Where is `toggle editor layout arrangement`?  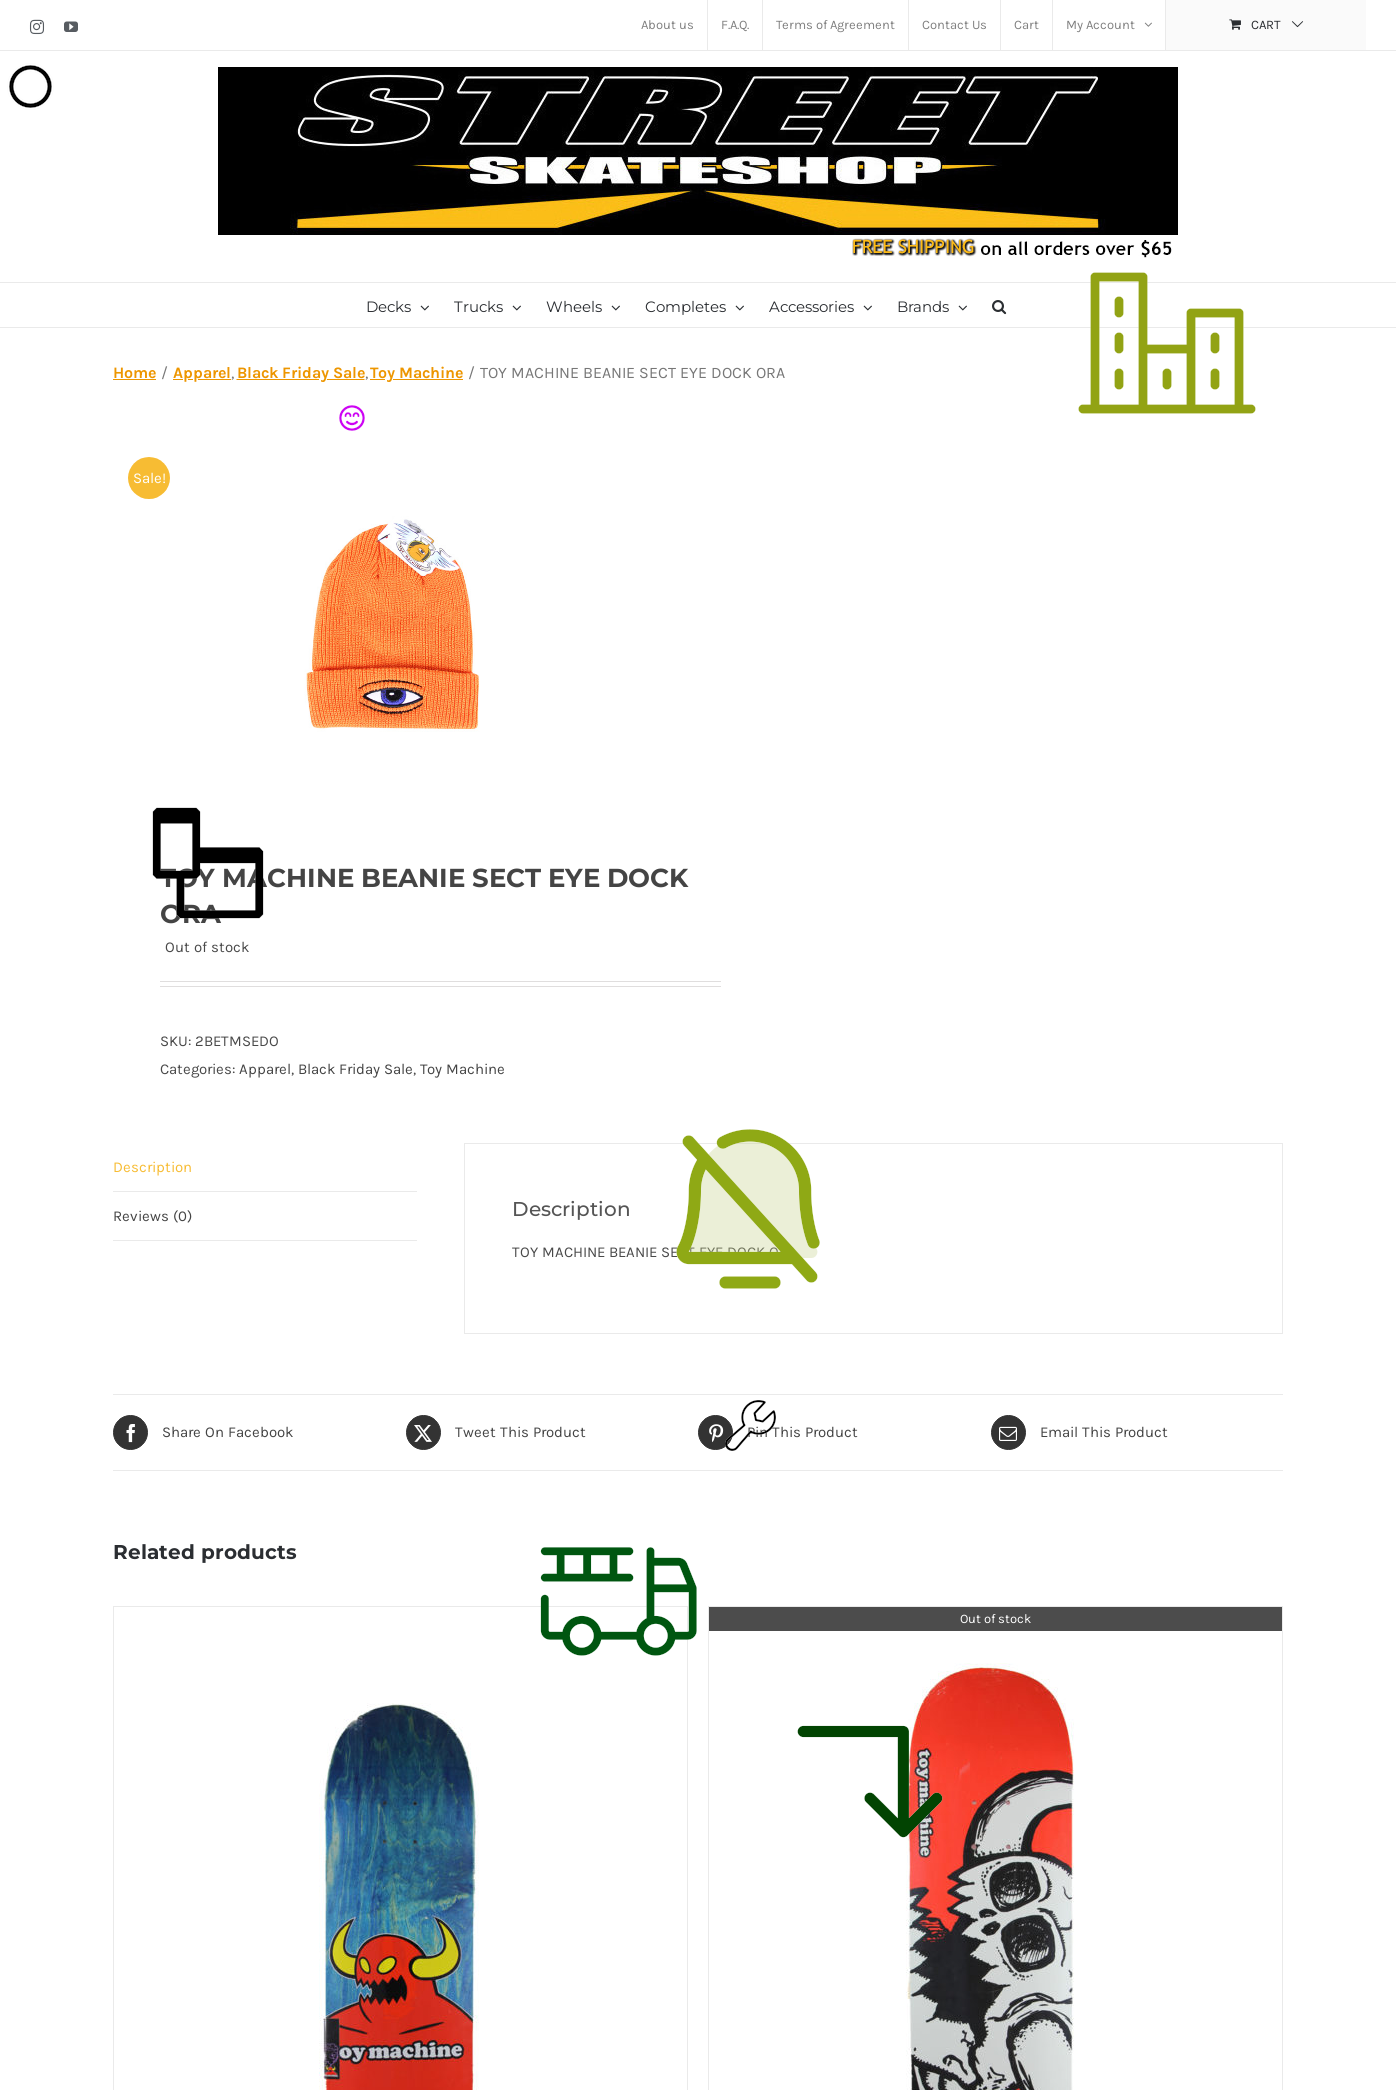
toggle editor layout arrangement is located at coordinates (208, 863).